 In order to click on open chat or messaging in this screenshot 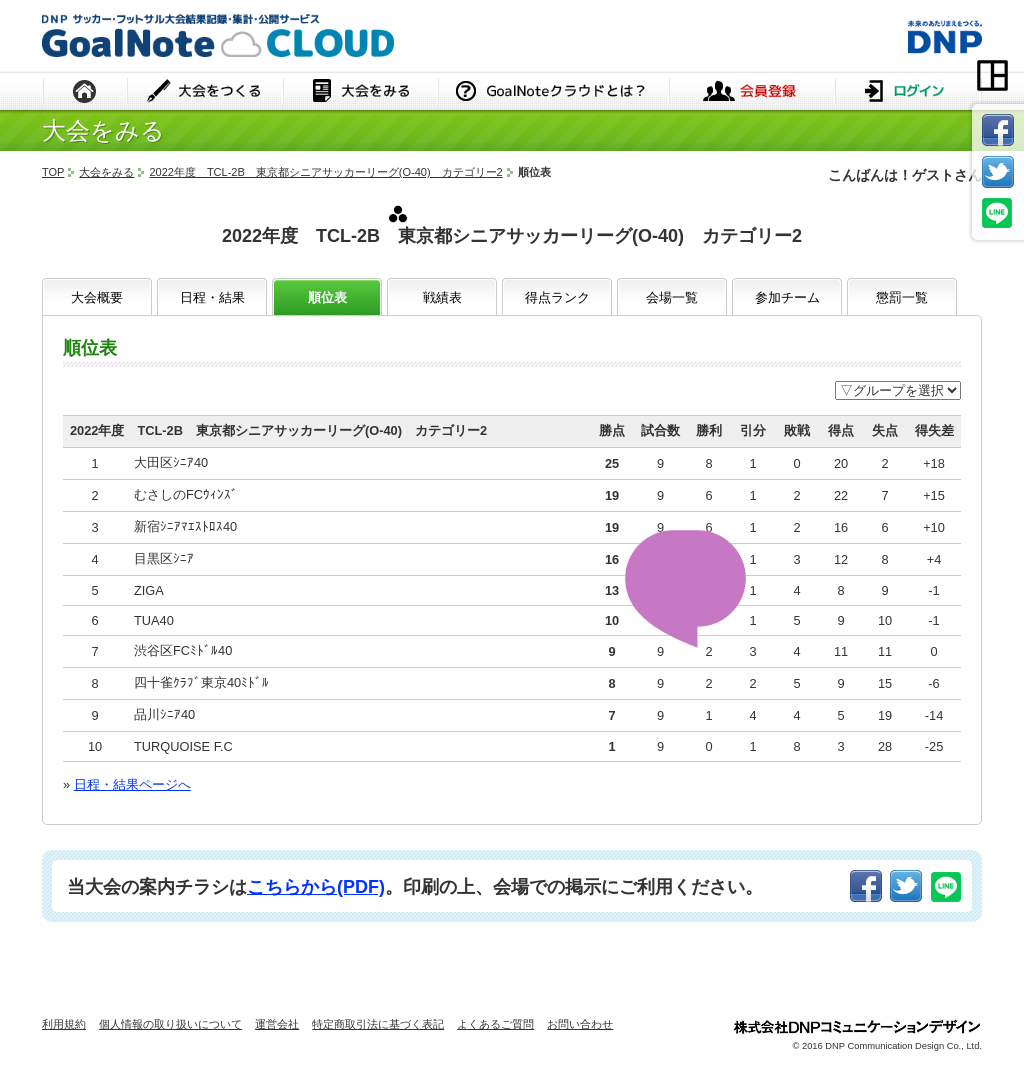, I will do `click(685, 584)`.